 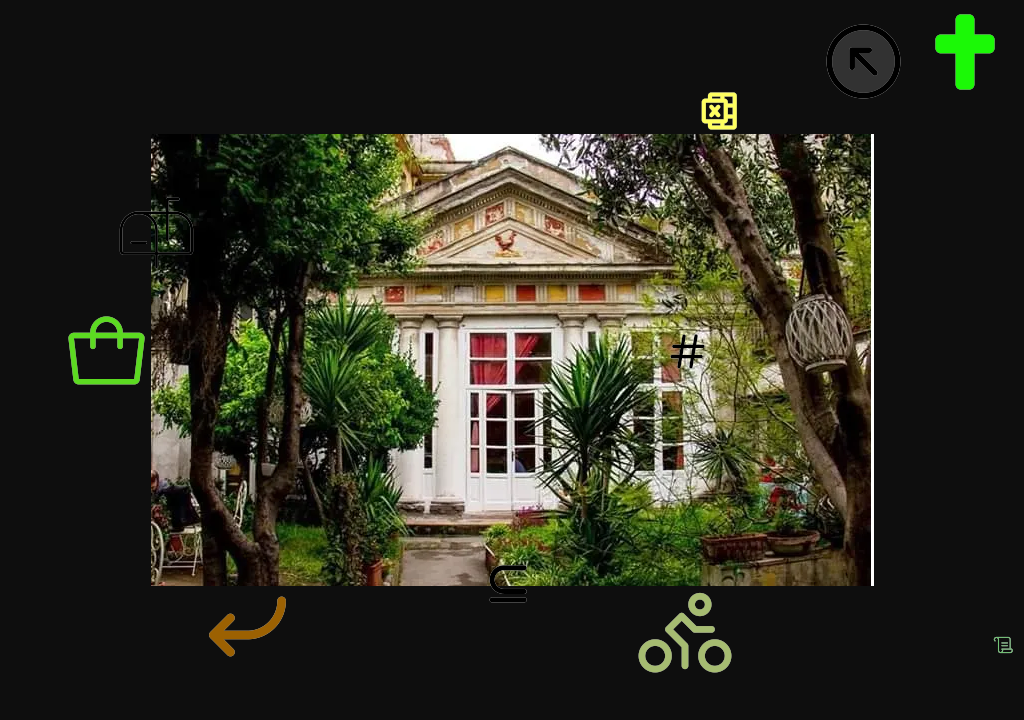 I want to click on religious or faith-related content, so click(x=965, y=52).